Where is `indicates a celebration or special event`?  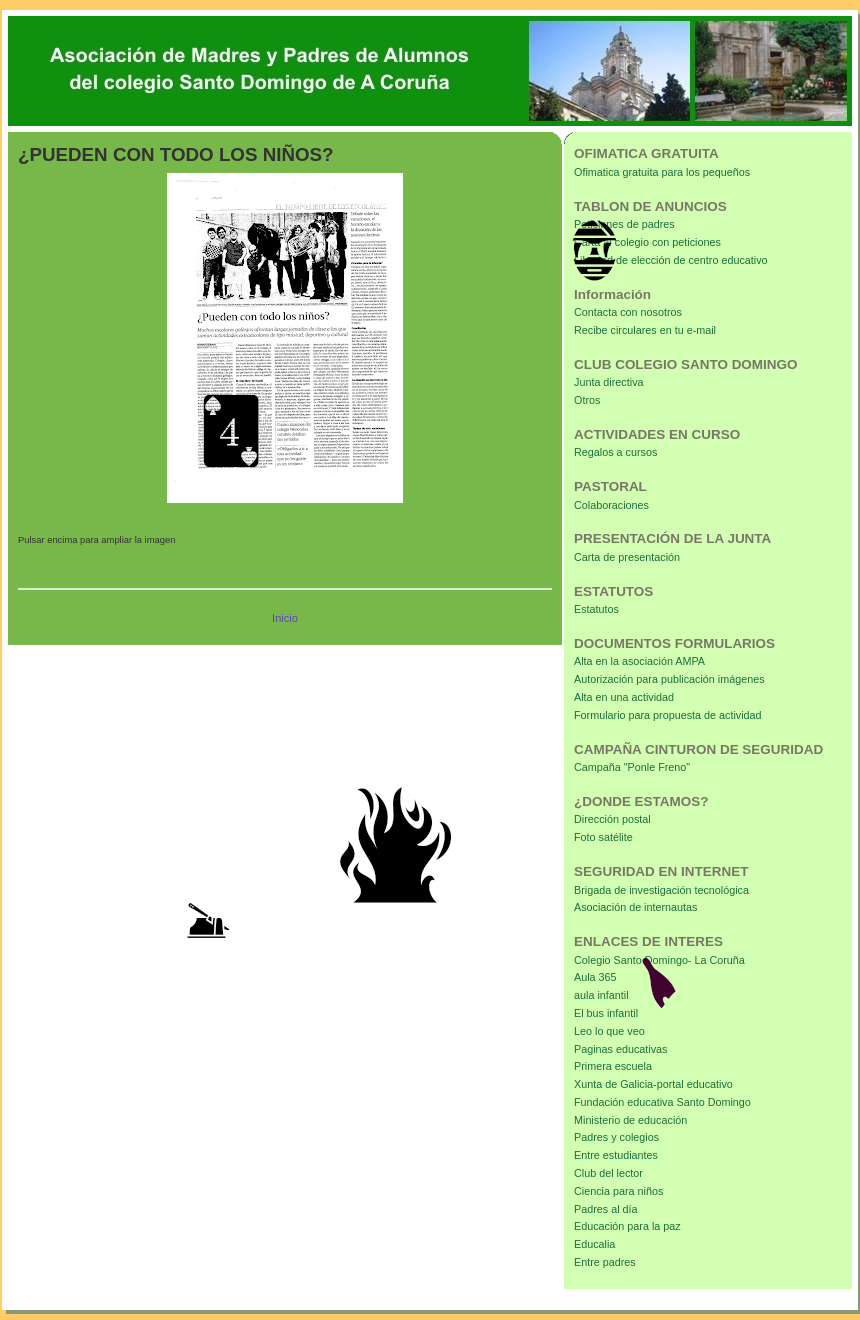 indicates a celebration or special event is located at coordinates (393, 845).